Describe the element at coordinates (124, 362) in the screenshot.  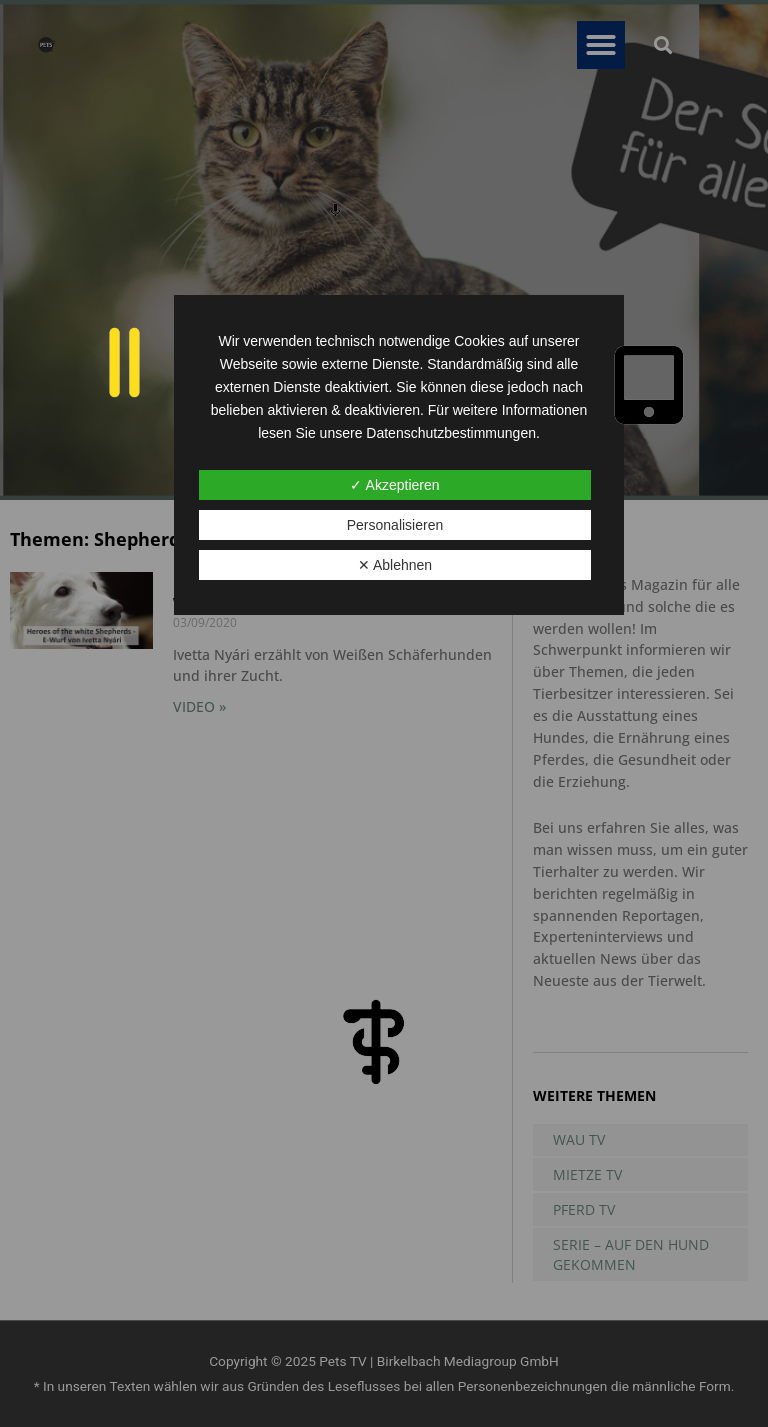
I see `drag to resize or reorder an element` at that location.